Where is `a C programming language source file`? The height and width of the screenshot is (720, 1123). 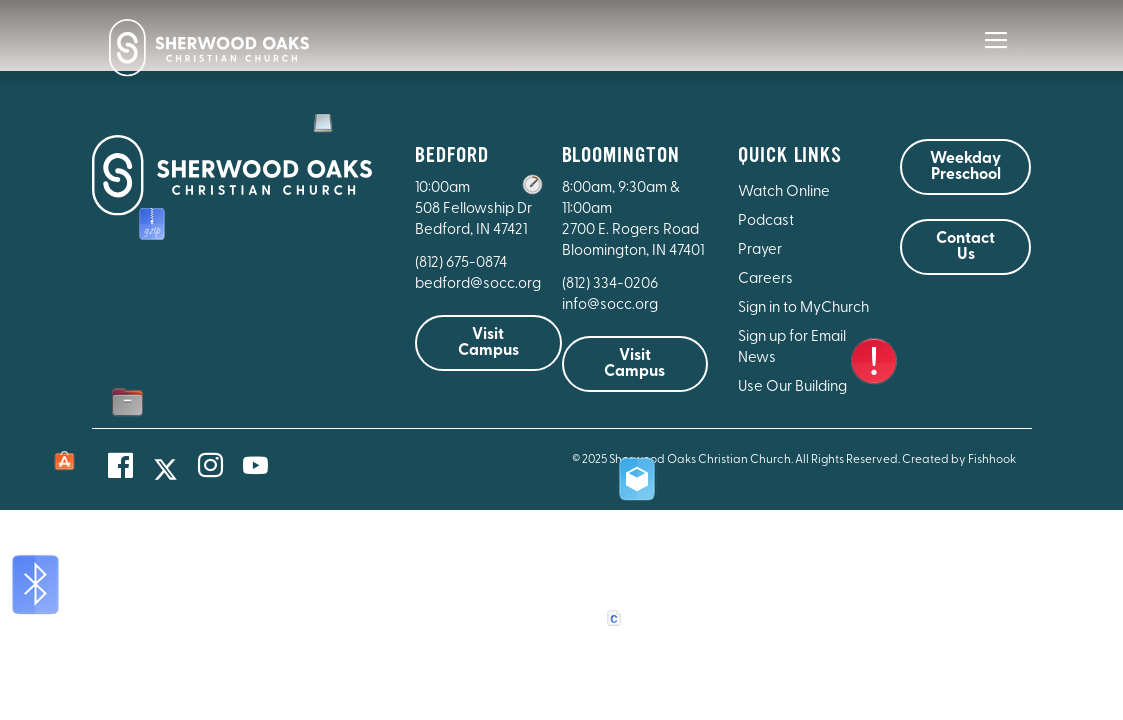 a C programming language source file is located at coordinates (614, 618).